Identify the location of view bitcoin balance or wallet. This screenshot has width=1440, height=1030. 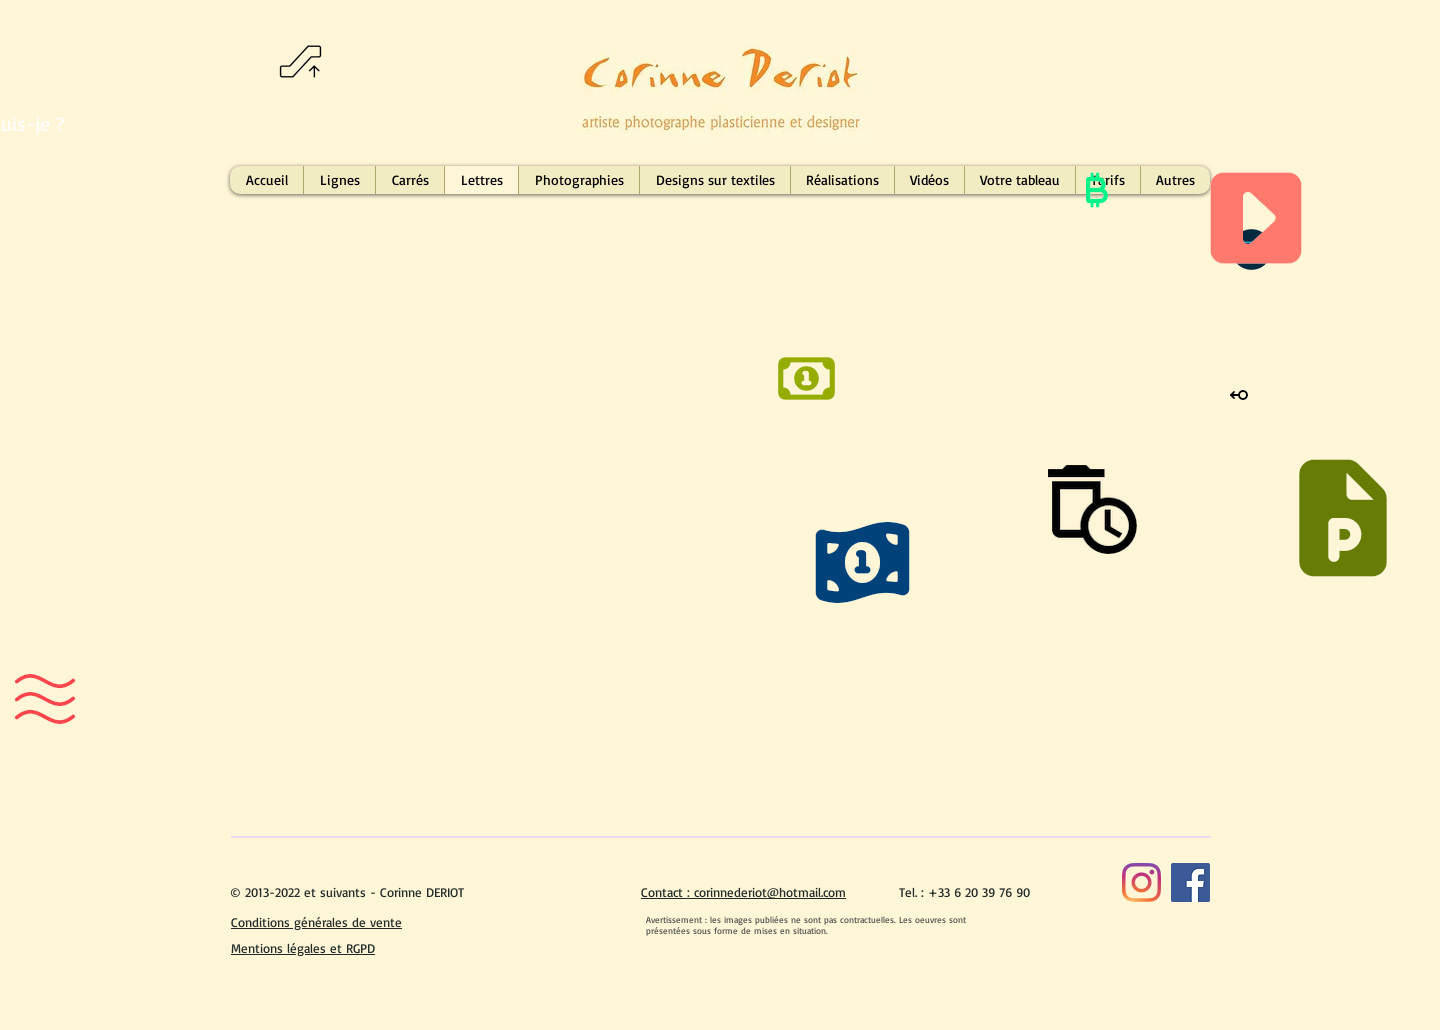
(1097, 190).